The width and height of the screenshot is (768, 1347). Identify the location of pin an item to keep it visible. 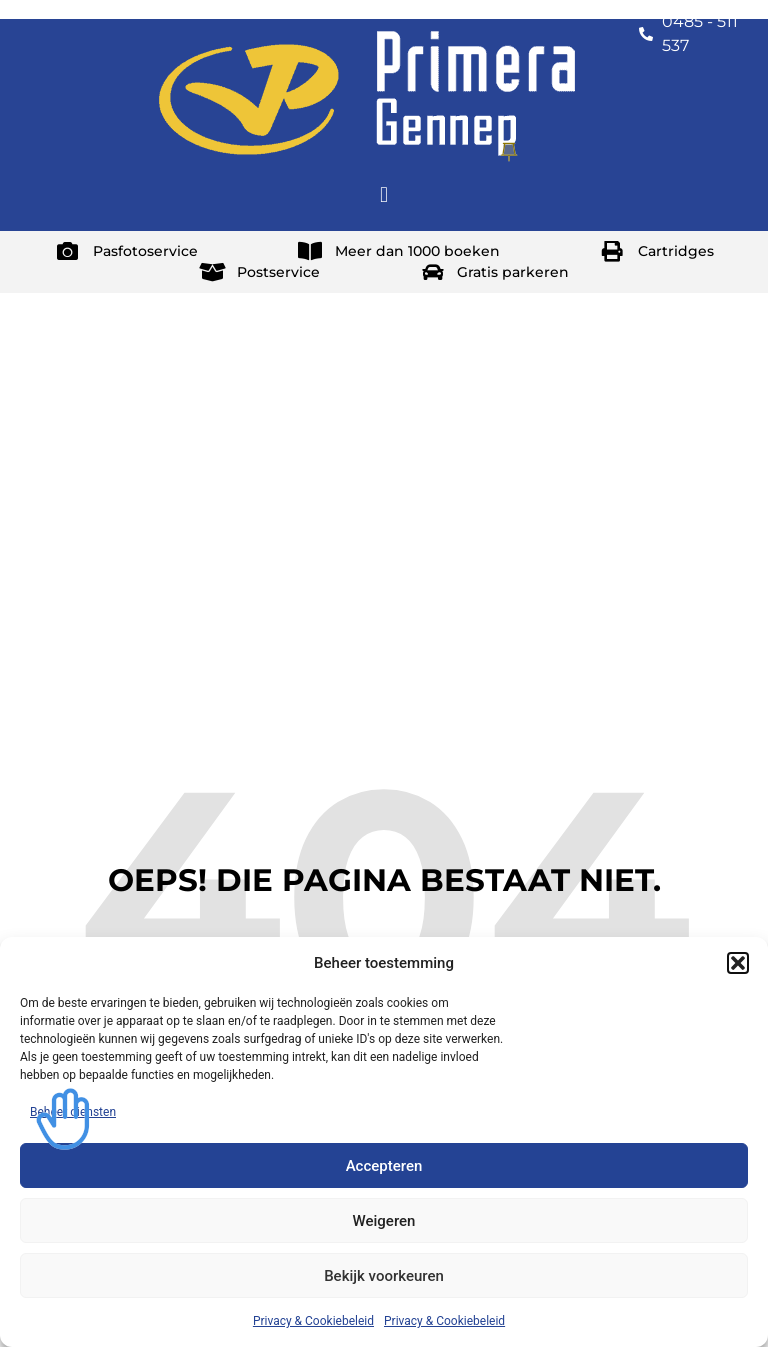
(509, 151).